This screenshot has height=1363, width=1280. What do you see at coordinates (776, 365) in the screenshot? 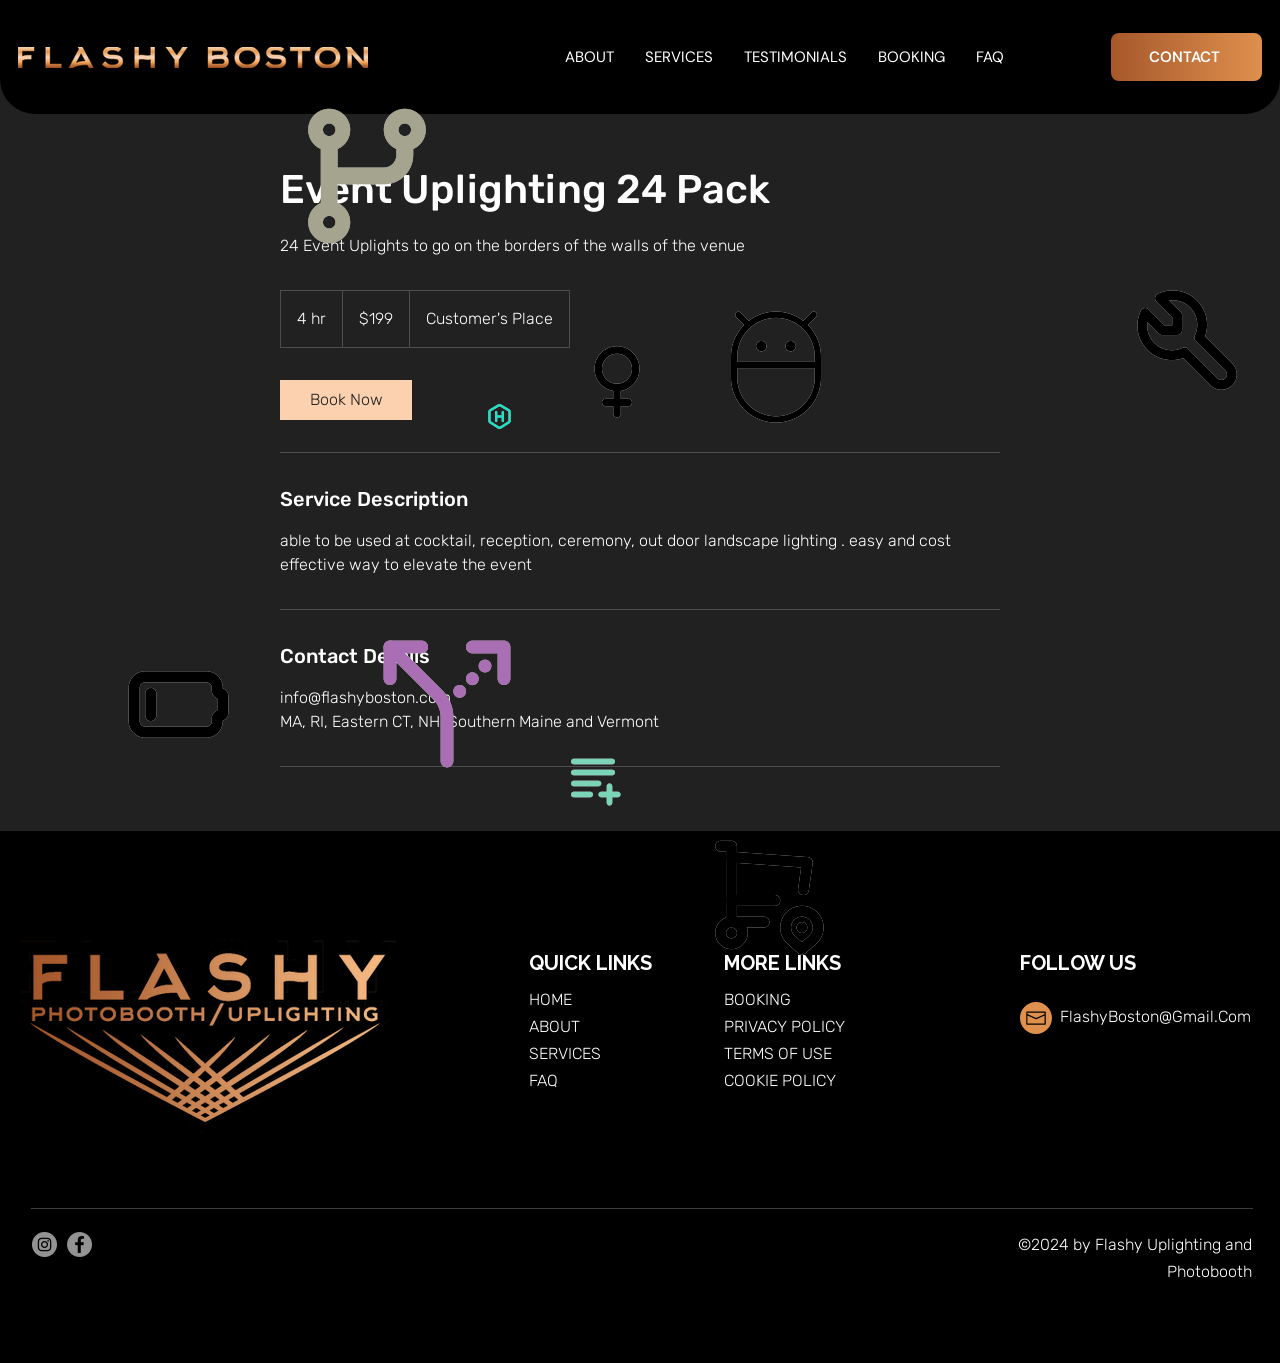
I see `android device or system settings` at bounding box center [776, 365].